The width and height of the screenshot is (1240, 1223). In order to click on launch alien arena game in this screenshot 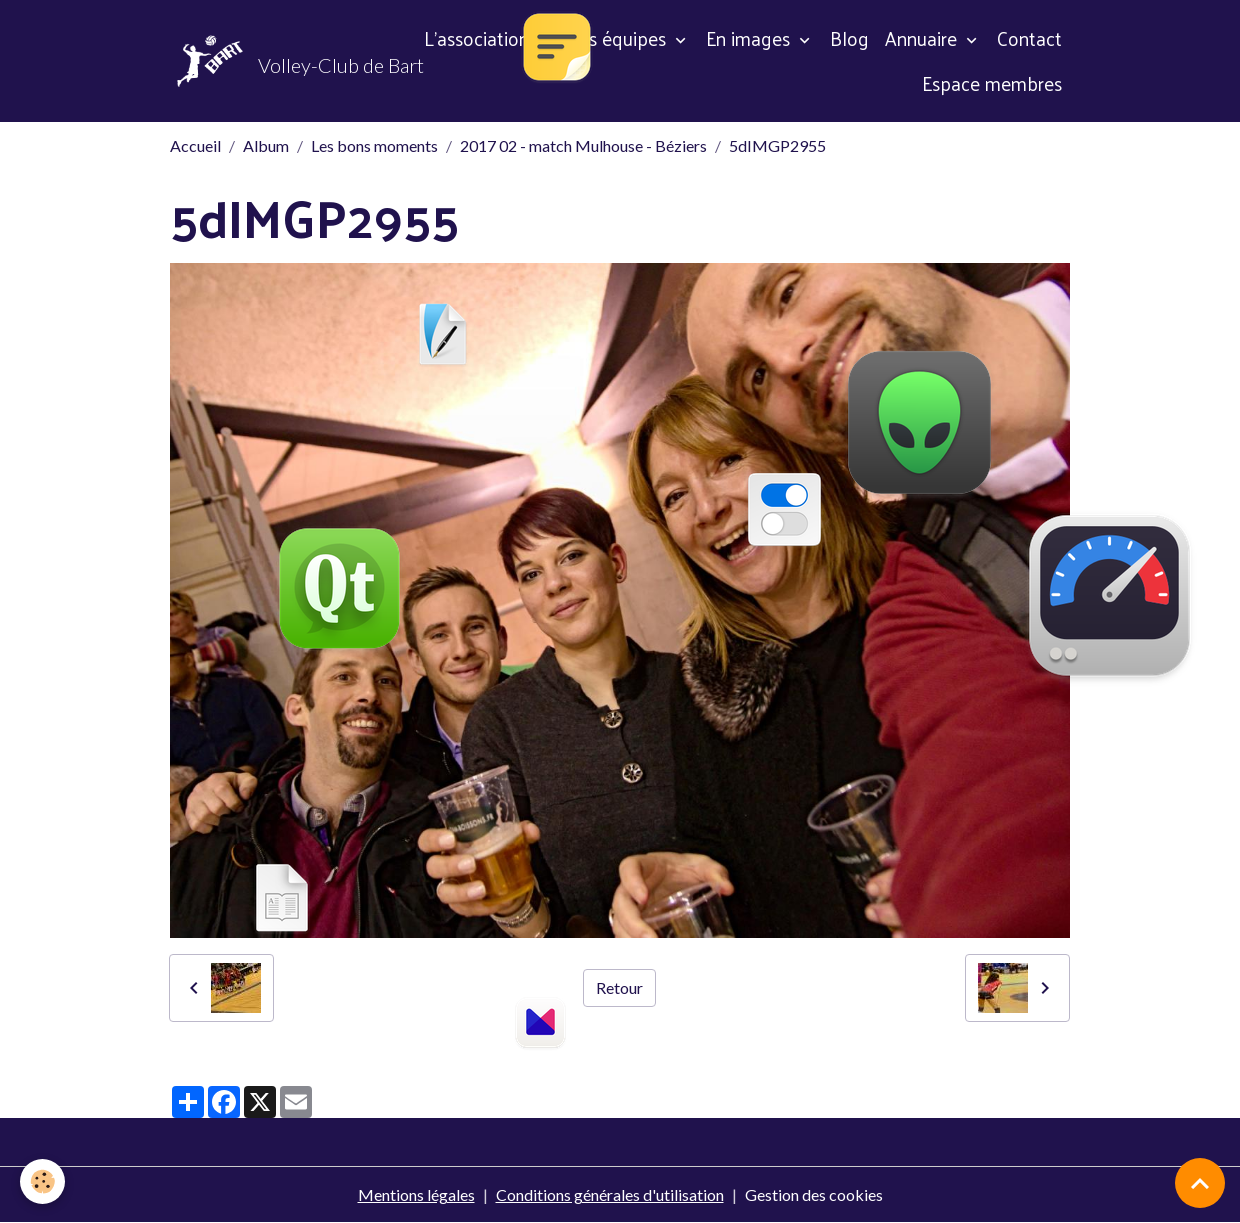, I will do `click(919, 422)`.